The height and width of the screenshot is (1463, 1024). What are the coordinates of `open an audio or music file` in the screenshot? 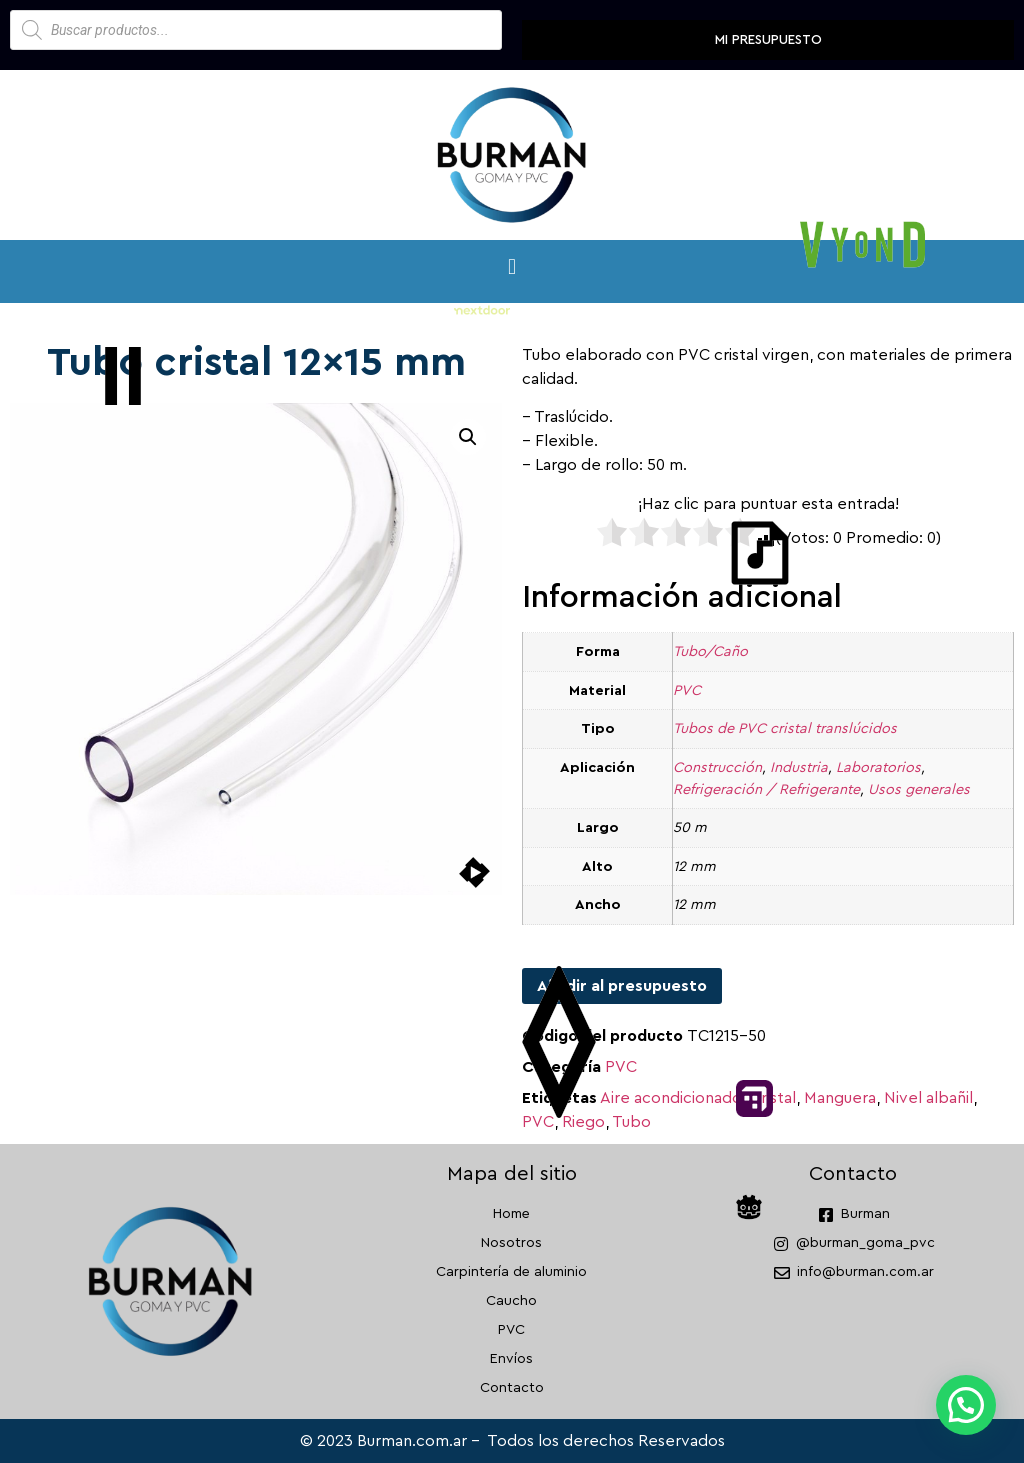 It's located at (760, 553).